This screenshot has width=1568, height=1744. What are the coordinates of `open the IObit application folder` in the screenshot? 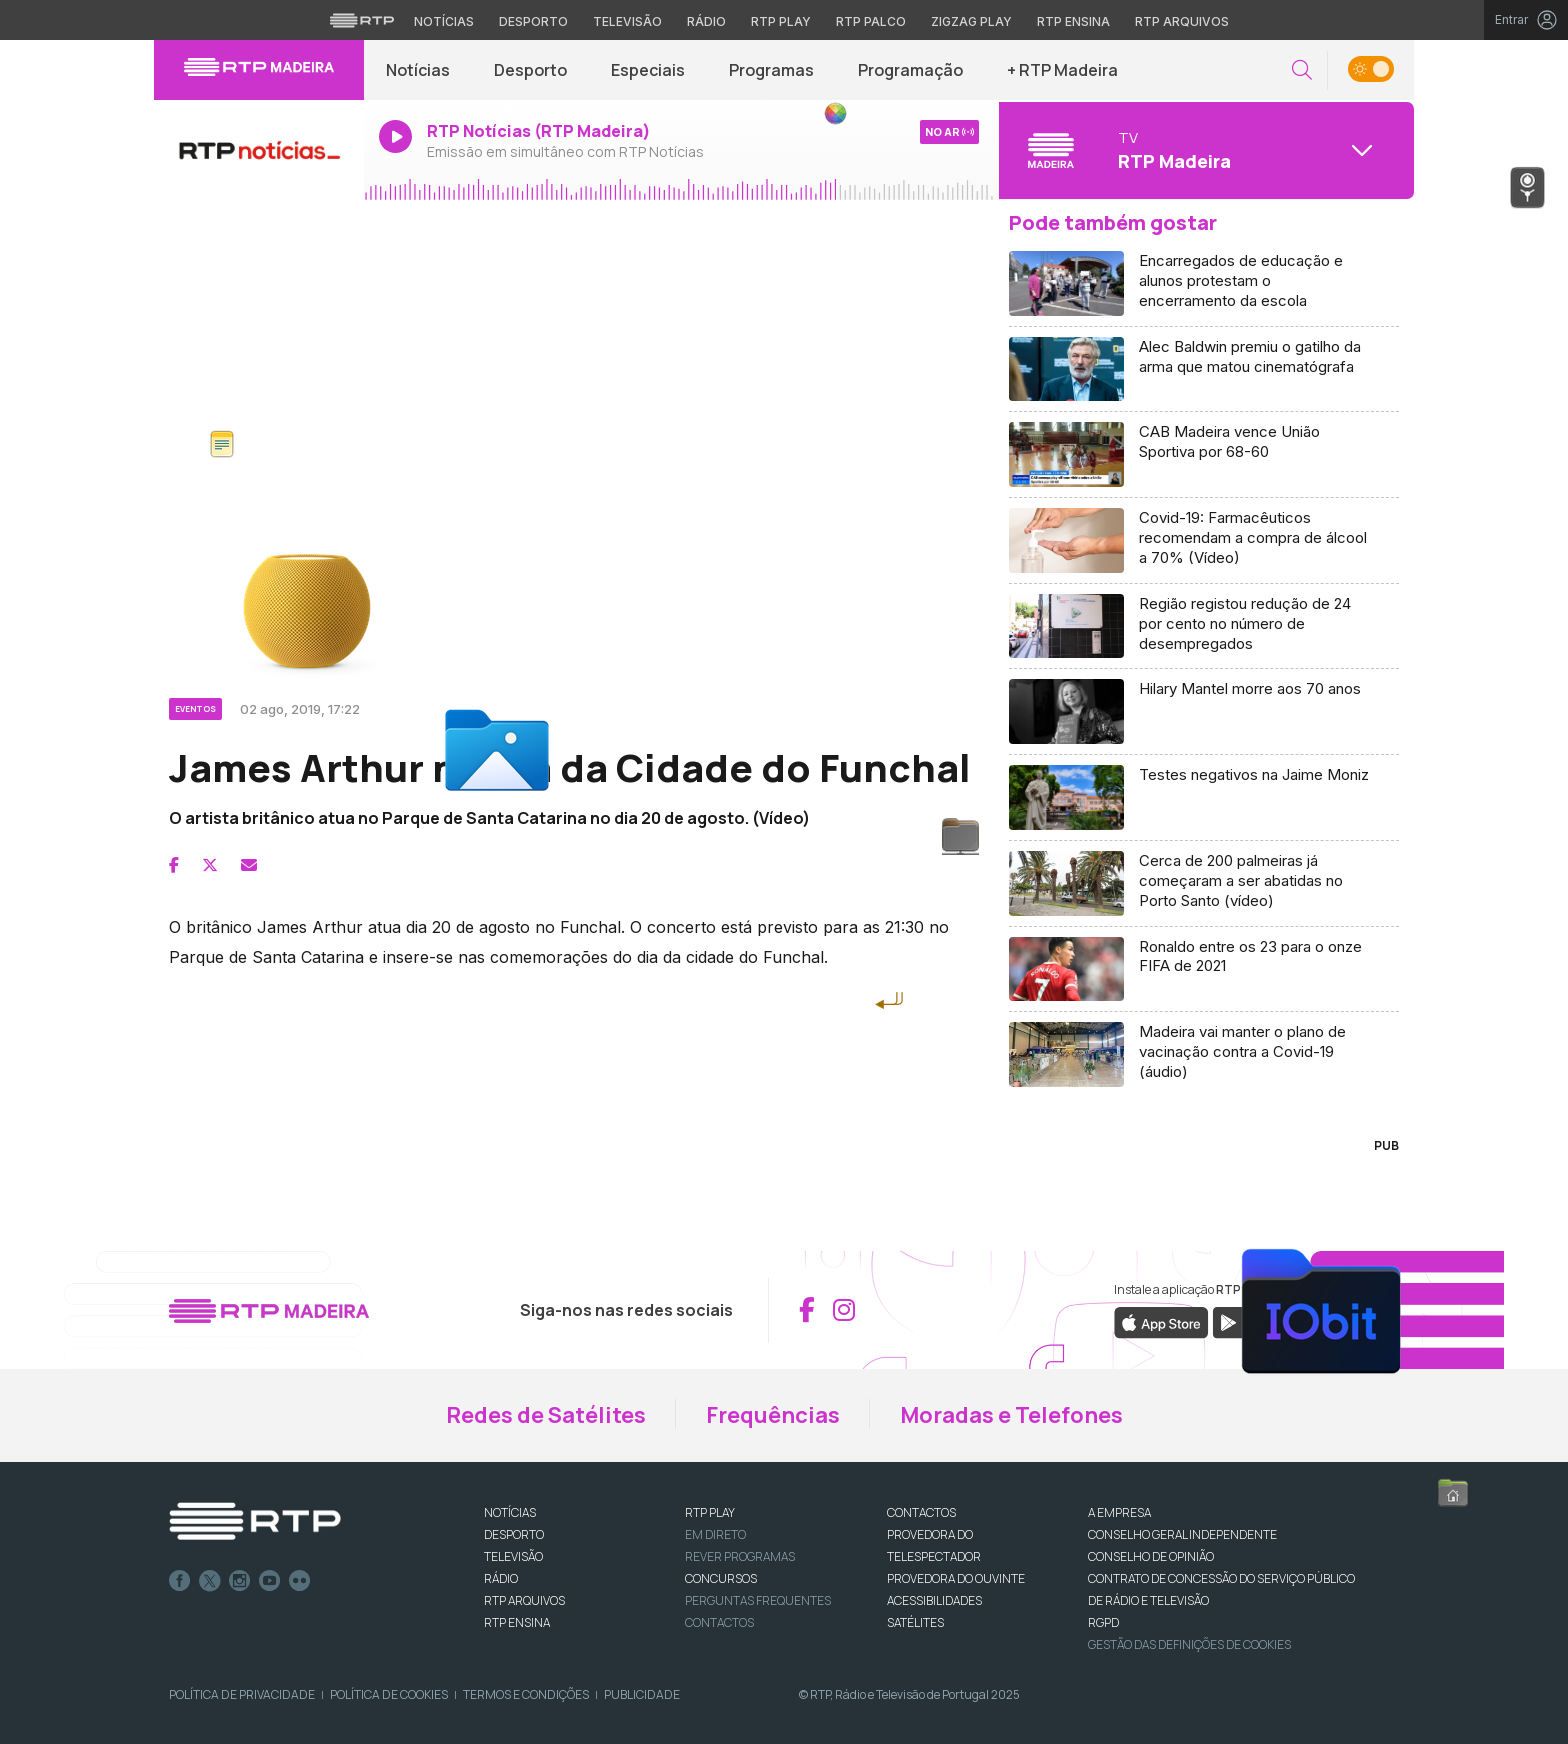 It's located at (1320, 1315).